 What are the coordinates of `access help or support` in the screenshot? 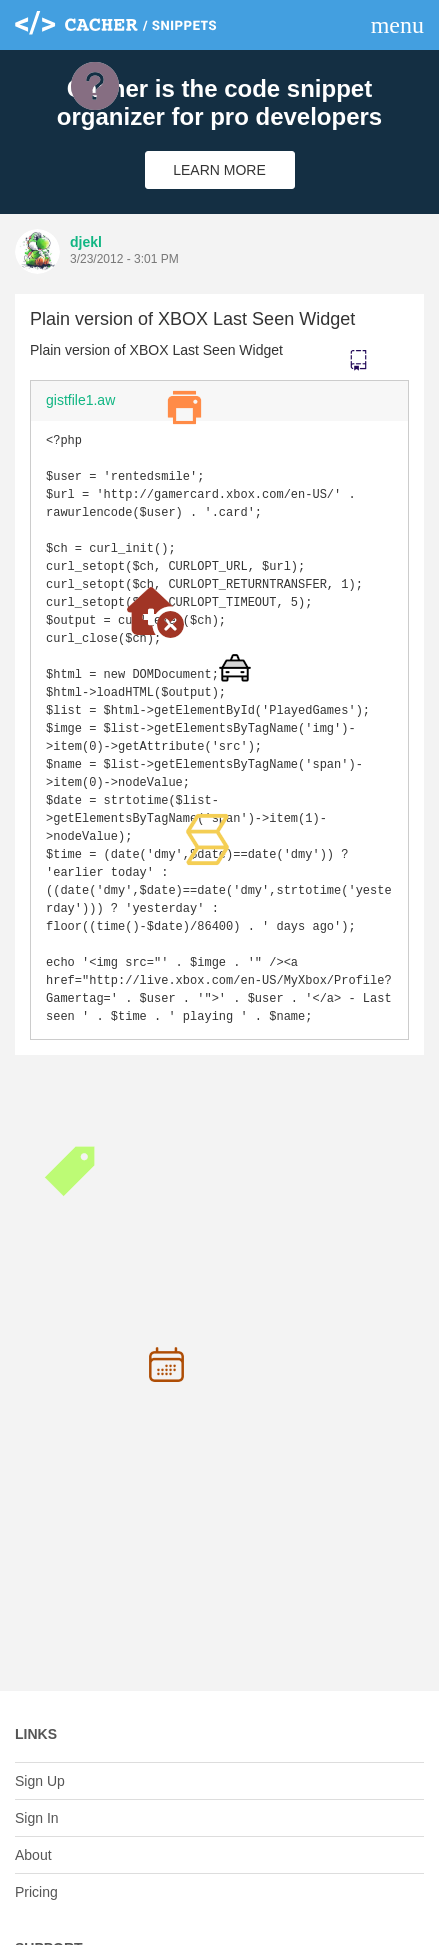 It's located at (95, 86).